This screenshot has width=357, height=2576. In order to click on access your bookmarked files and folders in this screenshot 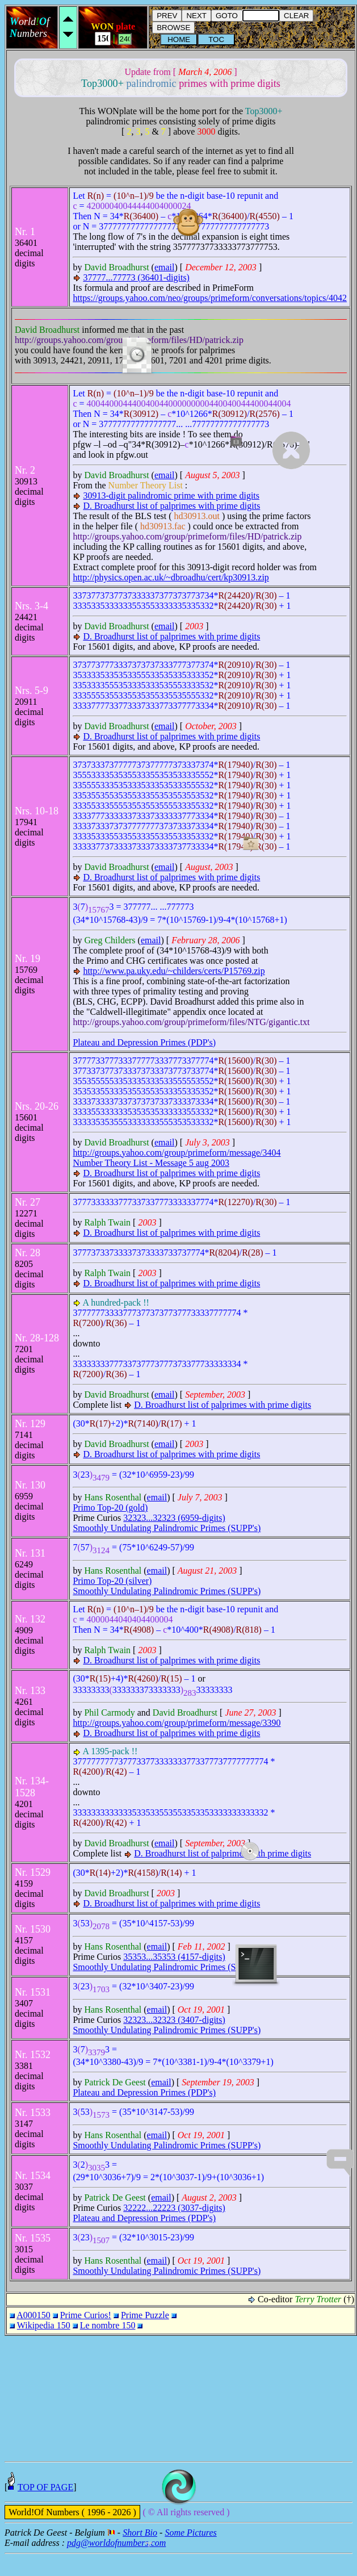, I will do `click(251, 844)`.